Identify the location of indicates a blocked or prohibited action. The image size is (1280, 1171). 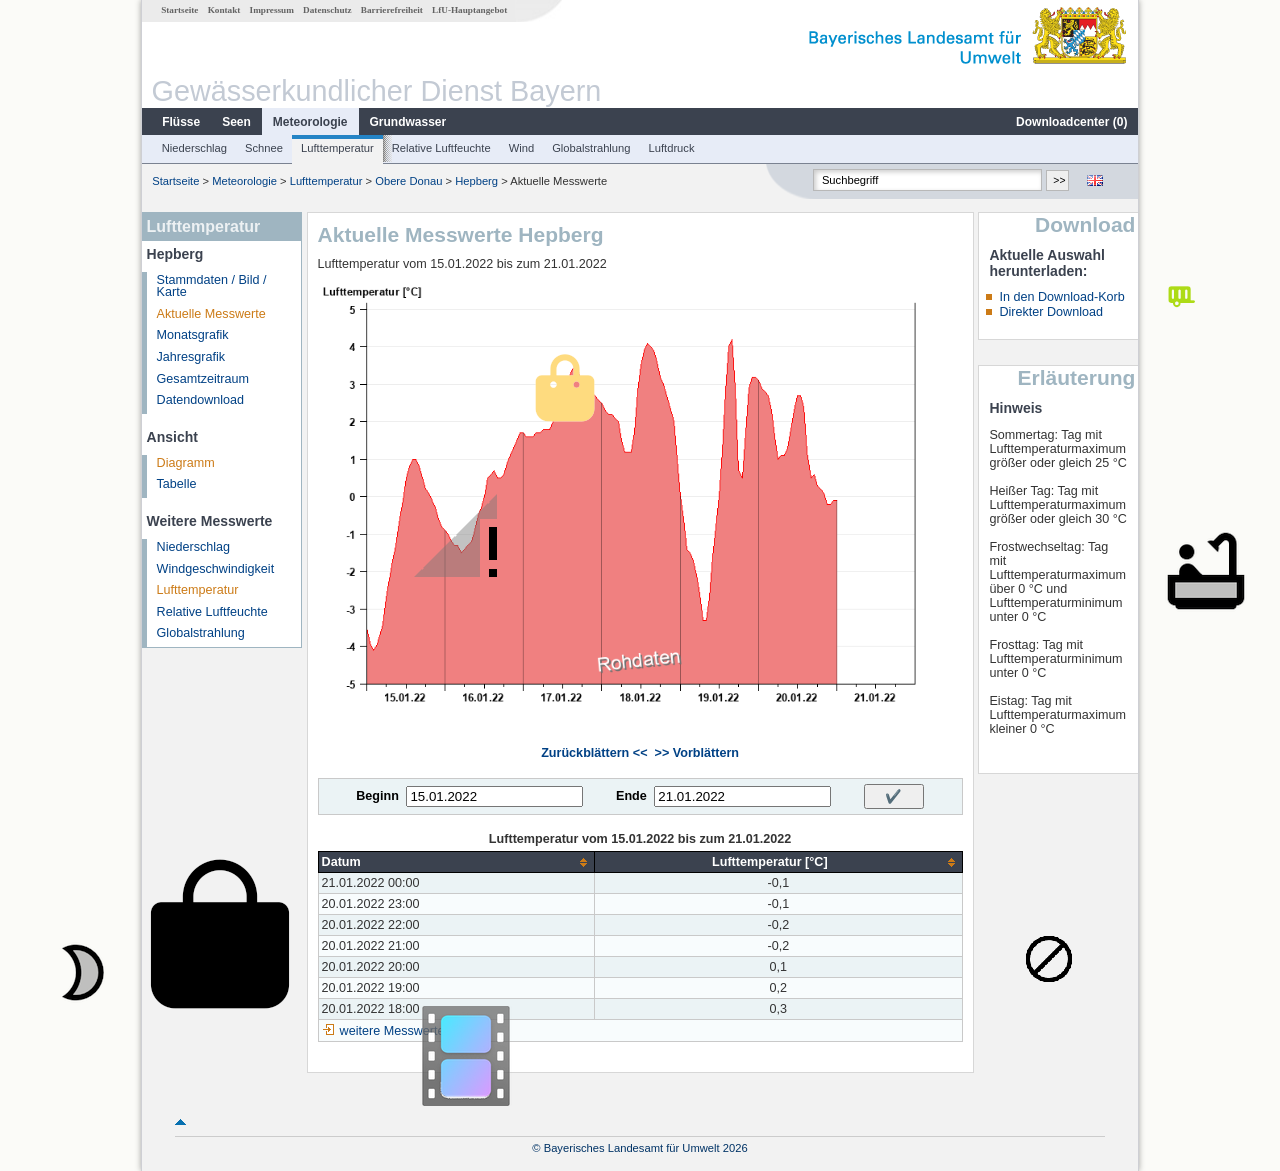
(1049, 959).